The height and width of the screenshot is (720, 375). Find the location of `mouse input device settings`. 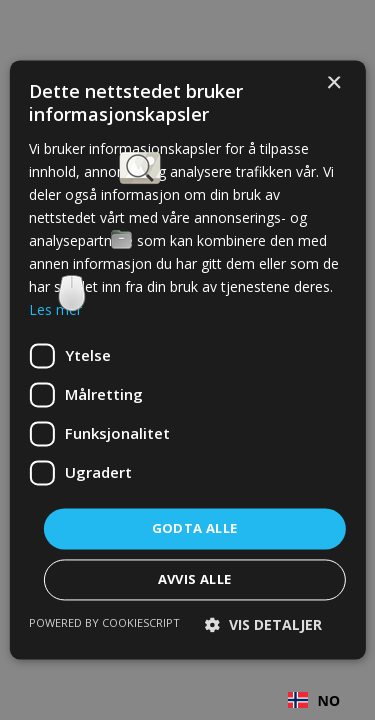

mouse input device settings is located at coordinates (71, 293).